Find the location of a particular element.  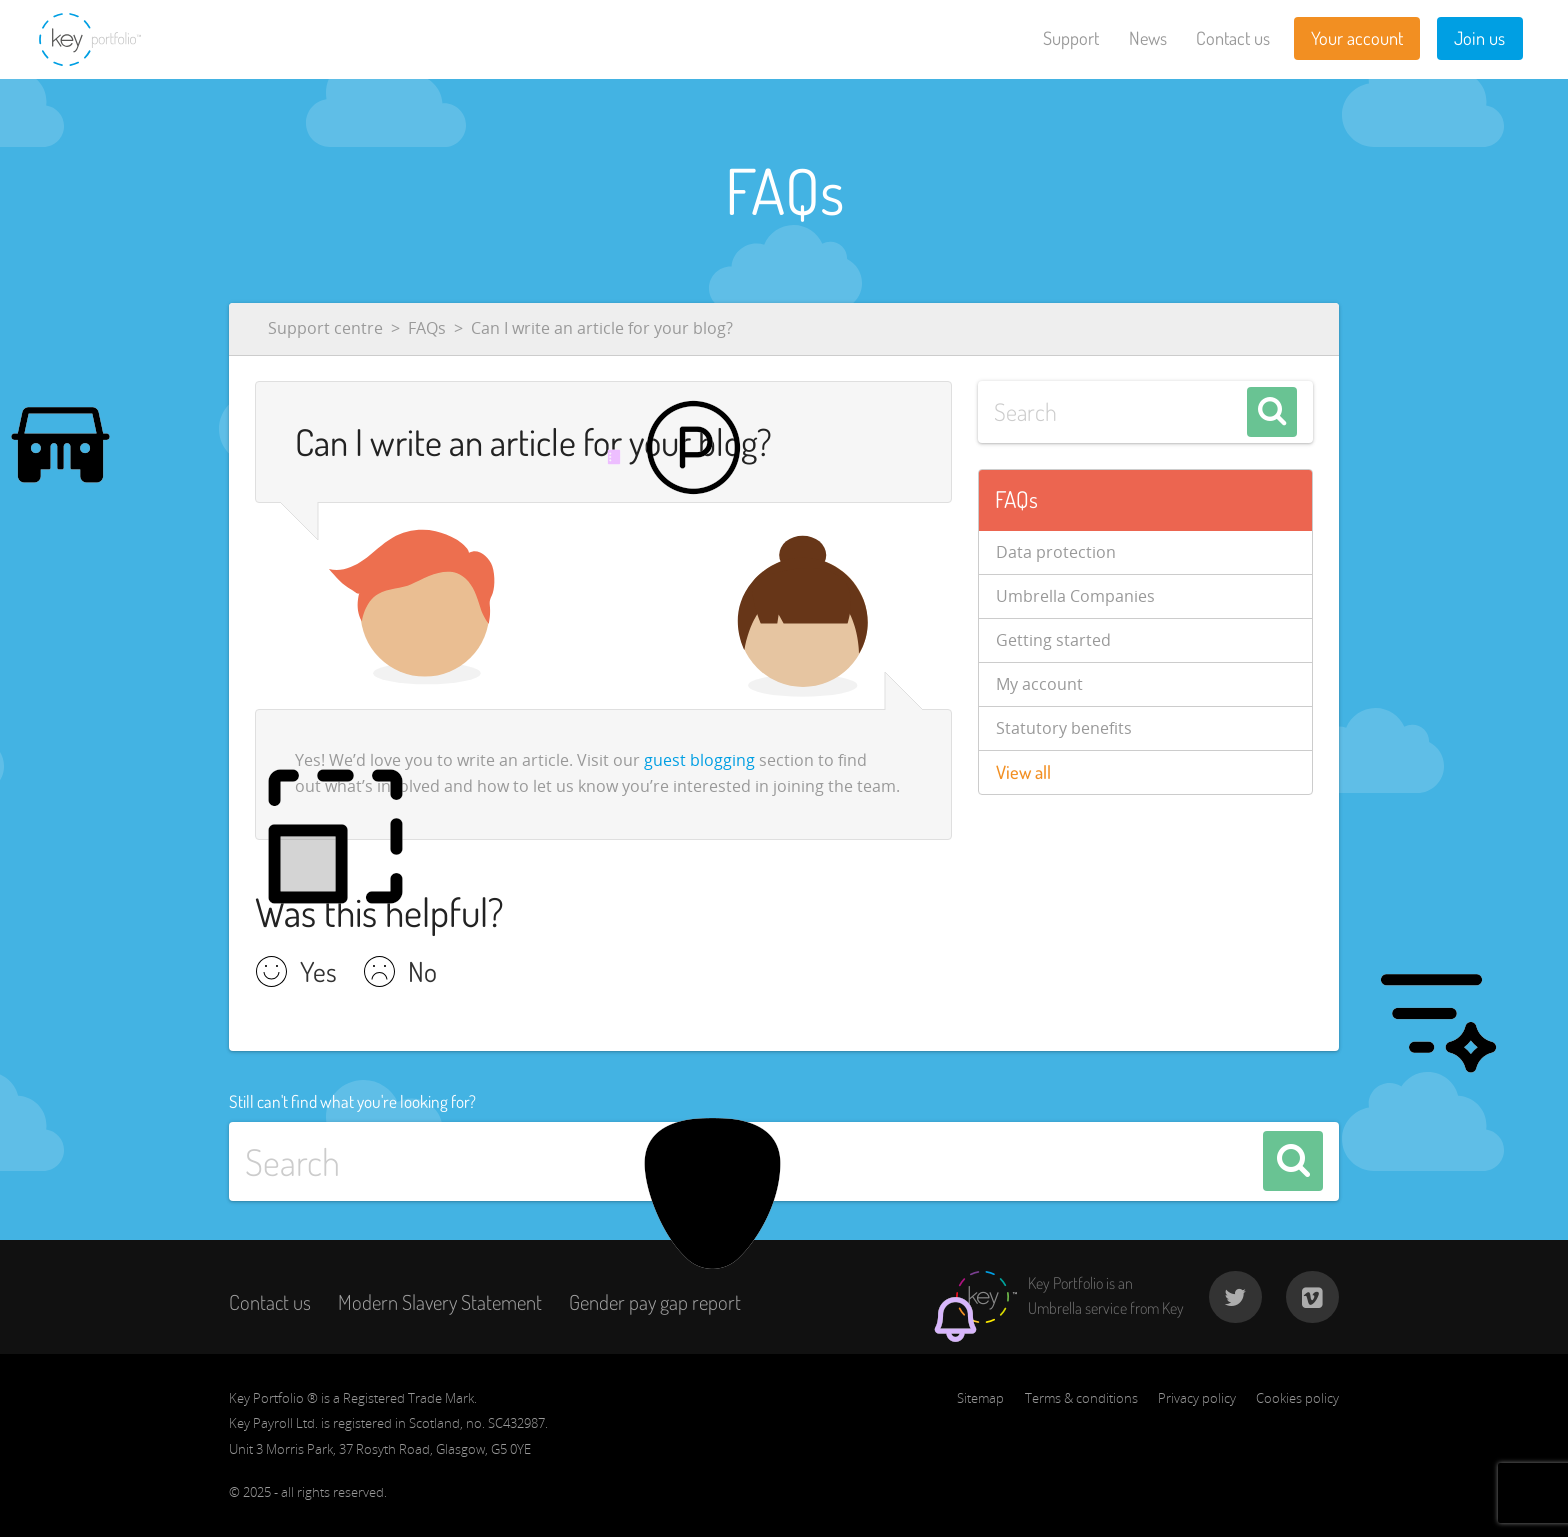

apply AI-powered smart filters is located at coordinates (1431, 1013).